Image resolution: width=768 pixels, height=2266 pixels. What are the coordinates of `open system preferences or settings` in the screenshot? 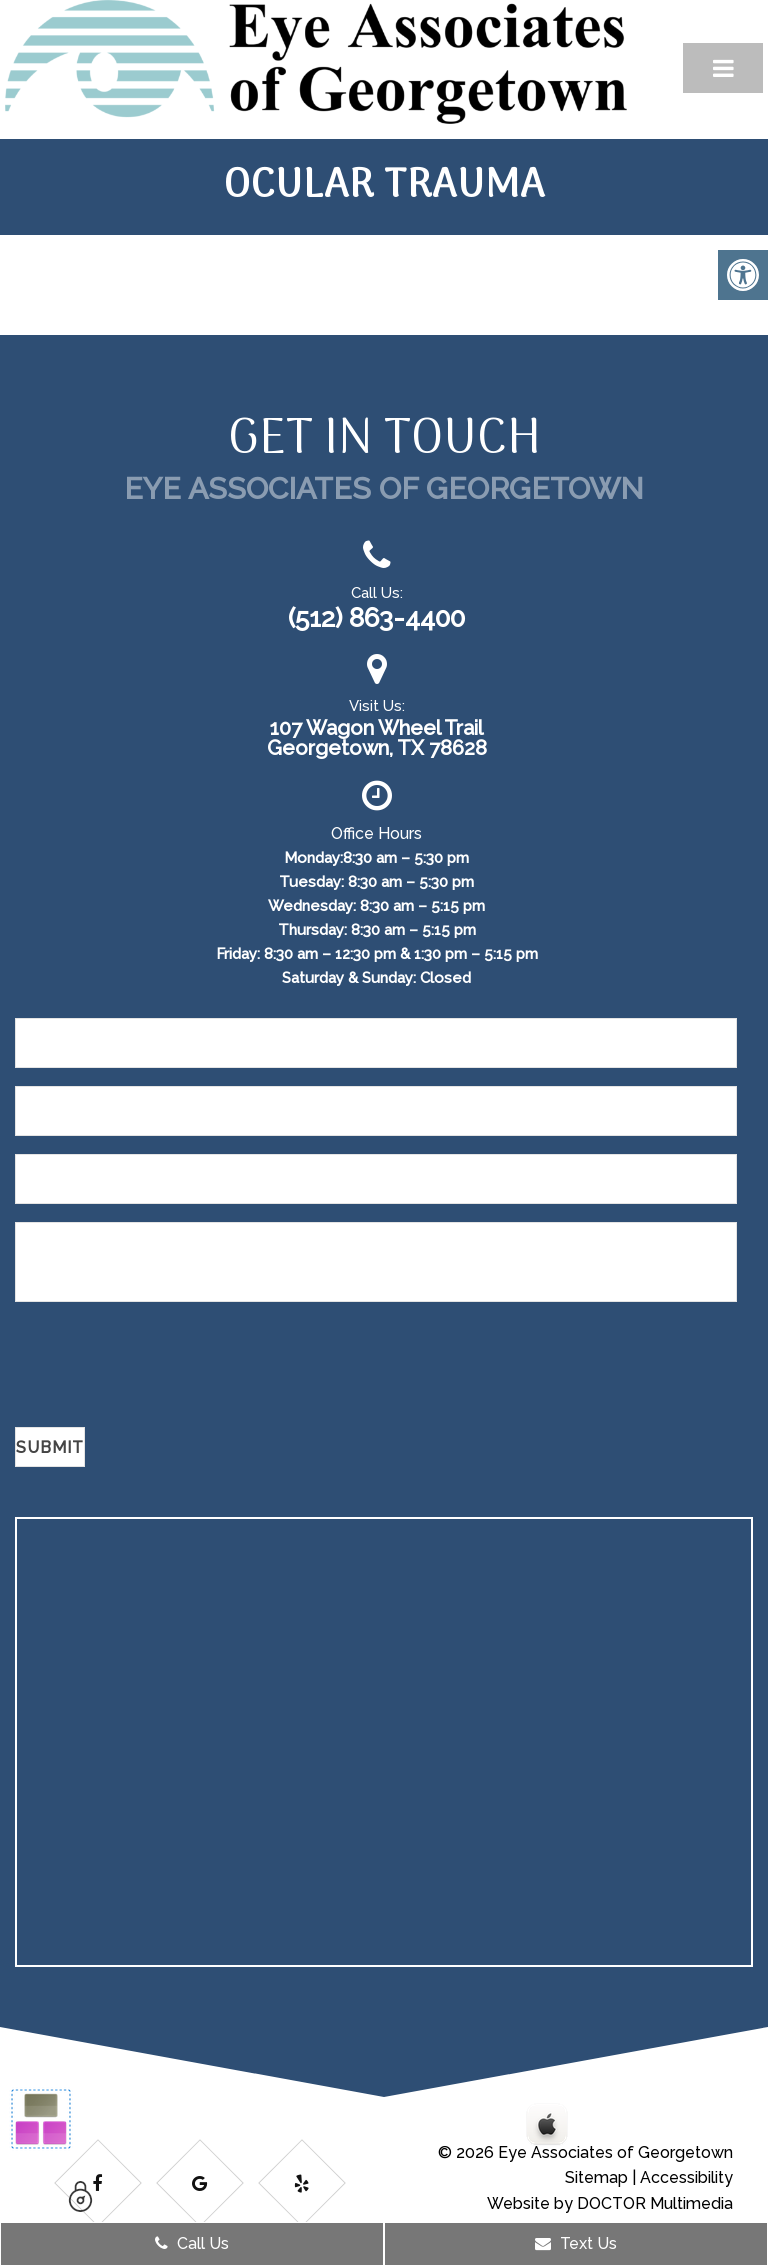 It's located at (547, 2124).